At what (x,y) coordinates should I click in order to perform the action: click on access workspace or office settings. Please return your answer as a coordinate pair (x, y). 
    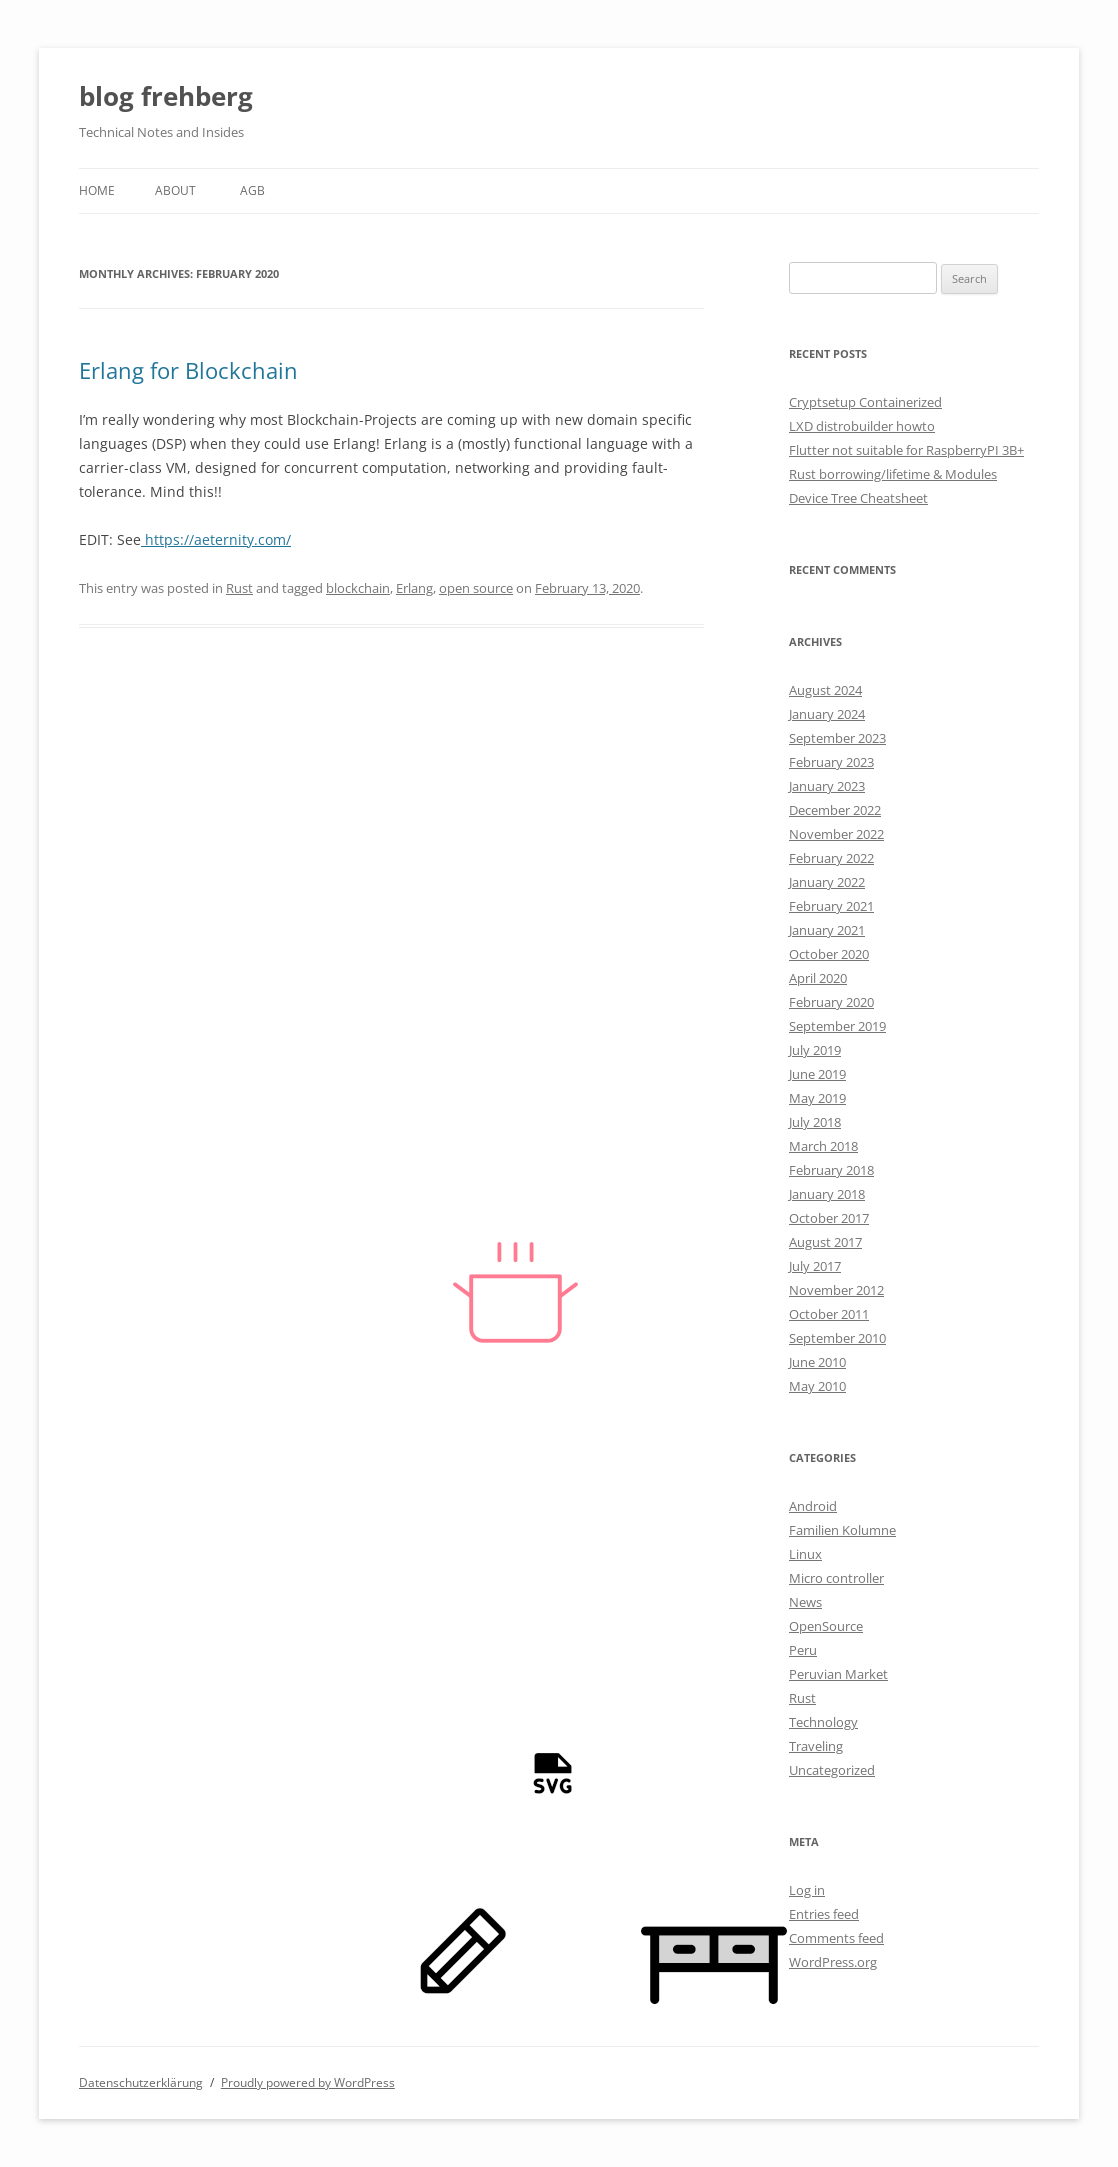
    Looking at the image, I should click on (714, 1963).